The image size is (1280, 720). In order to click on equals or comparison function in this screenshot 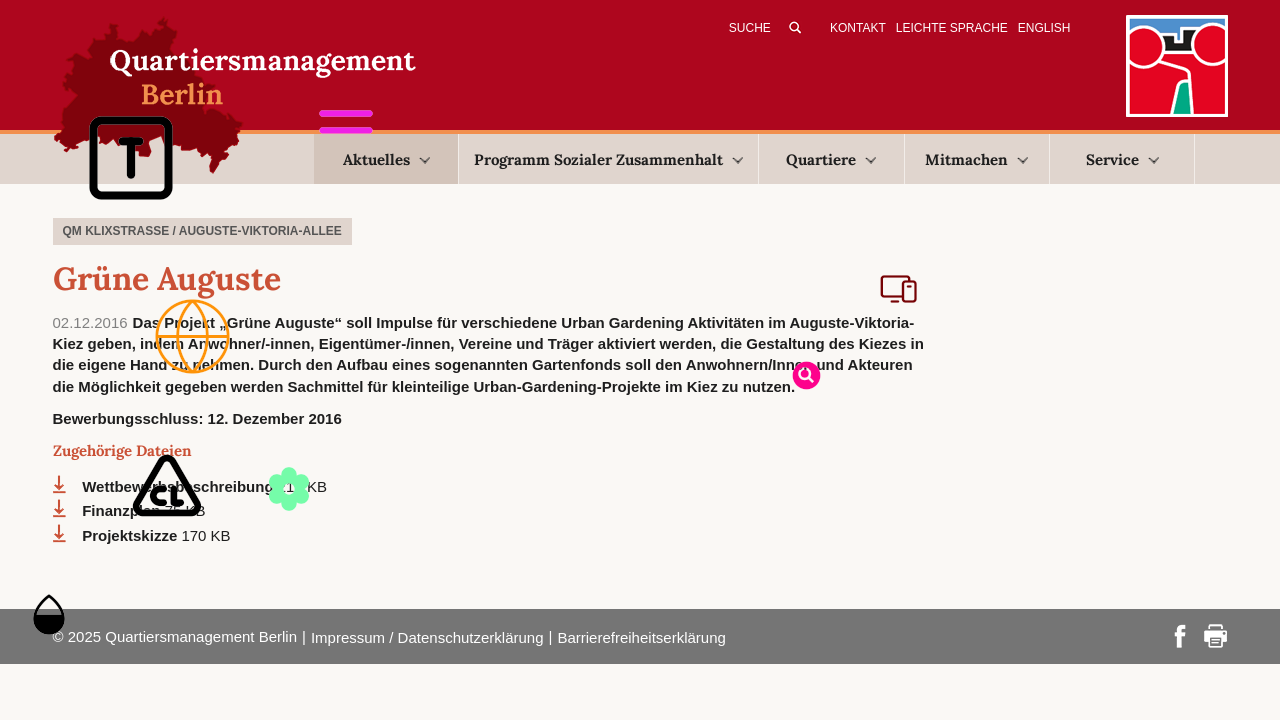, I will do `click(346, 122)`.